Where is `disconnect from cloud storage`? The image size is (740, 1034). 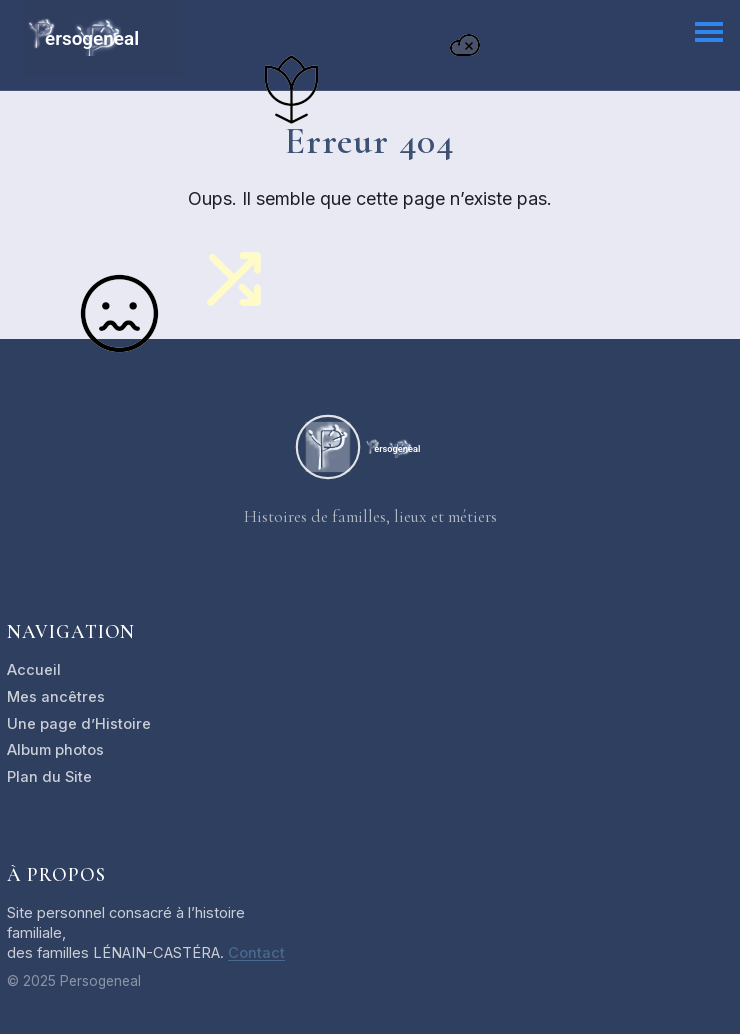 disconnect from cloud storage is located at coordinates (465, 45).